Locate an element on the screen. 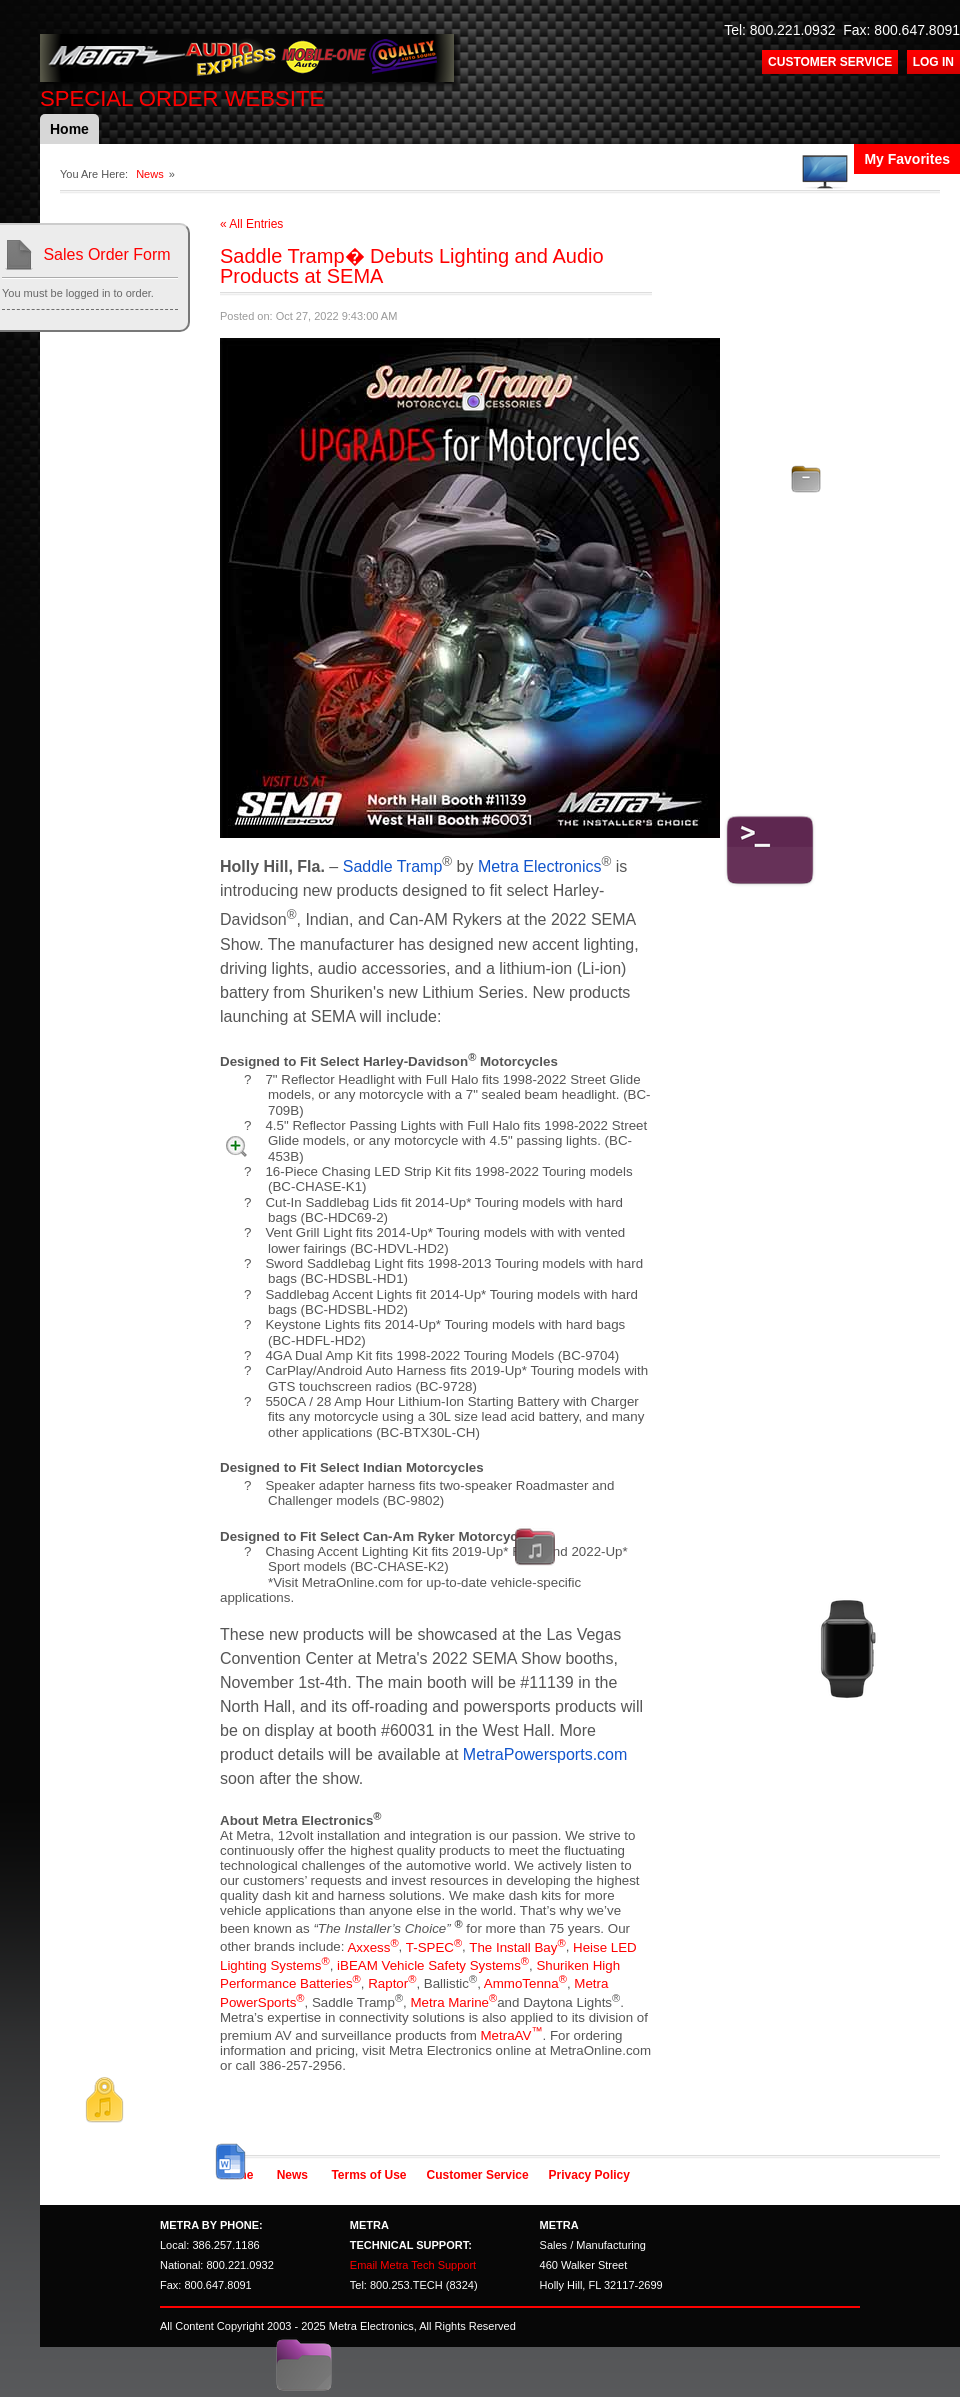  zoom to fit content in view is located at coordinates (236, 1146).